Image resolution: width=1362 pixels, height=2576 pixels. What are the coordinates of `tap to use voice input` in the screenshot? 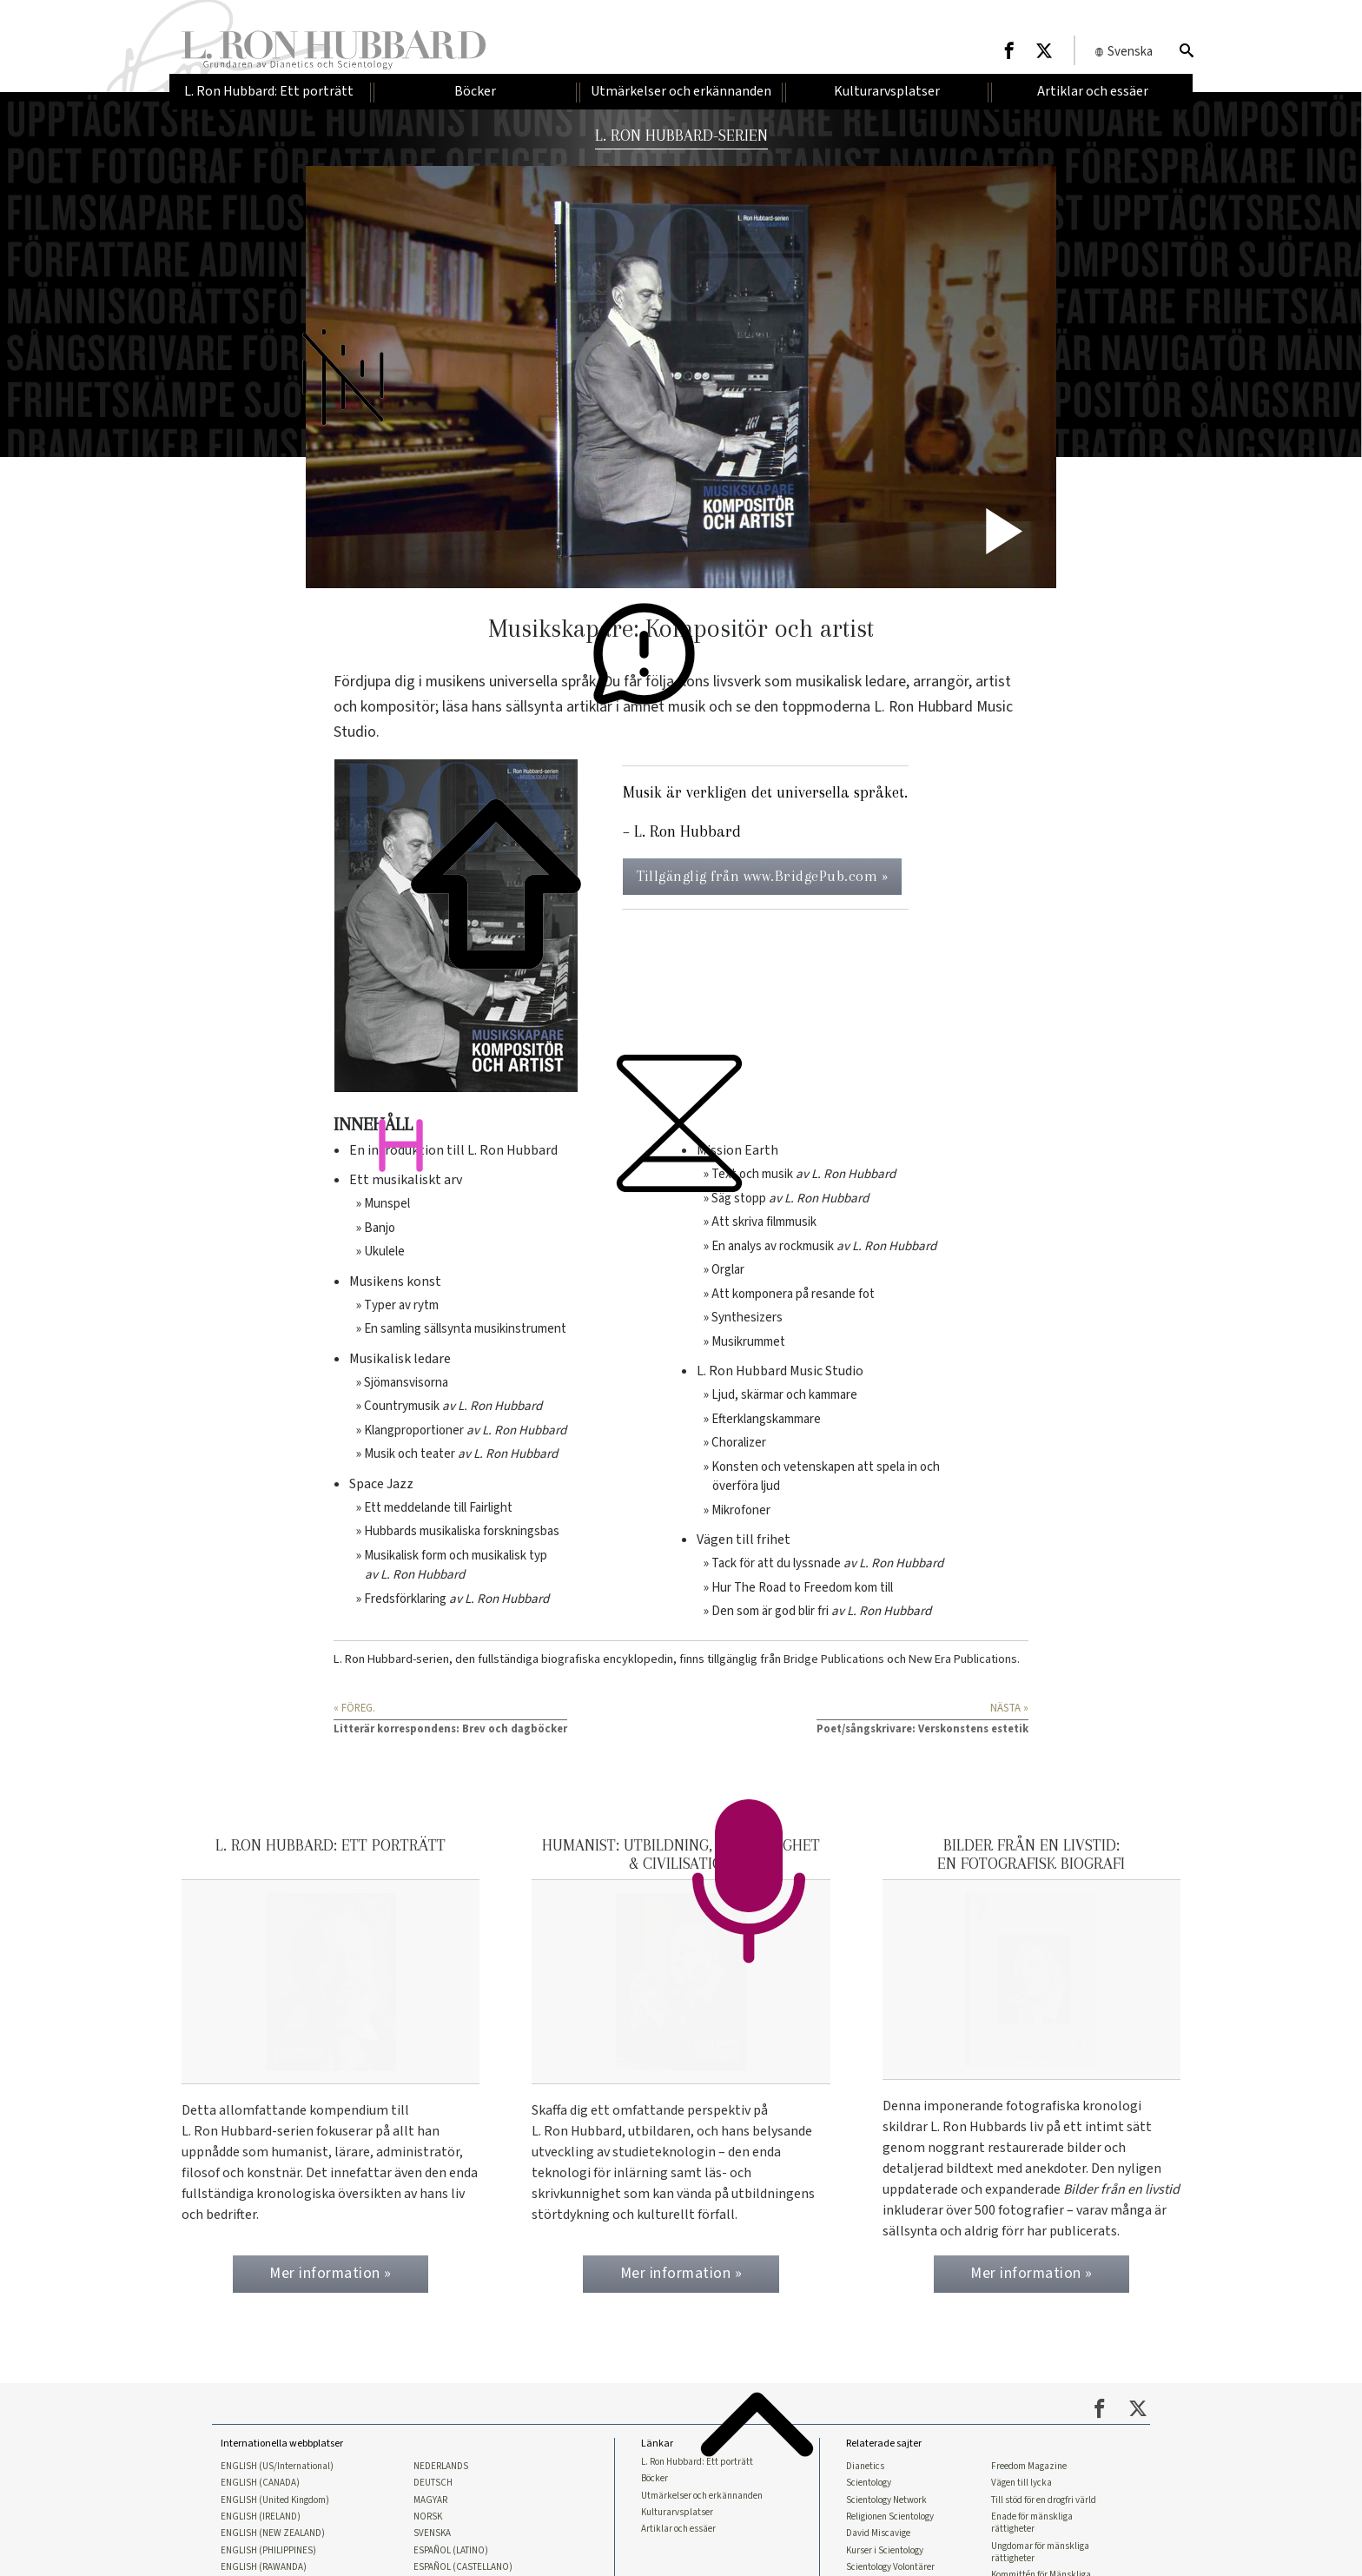 It's located at (749, 1878).